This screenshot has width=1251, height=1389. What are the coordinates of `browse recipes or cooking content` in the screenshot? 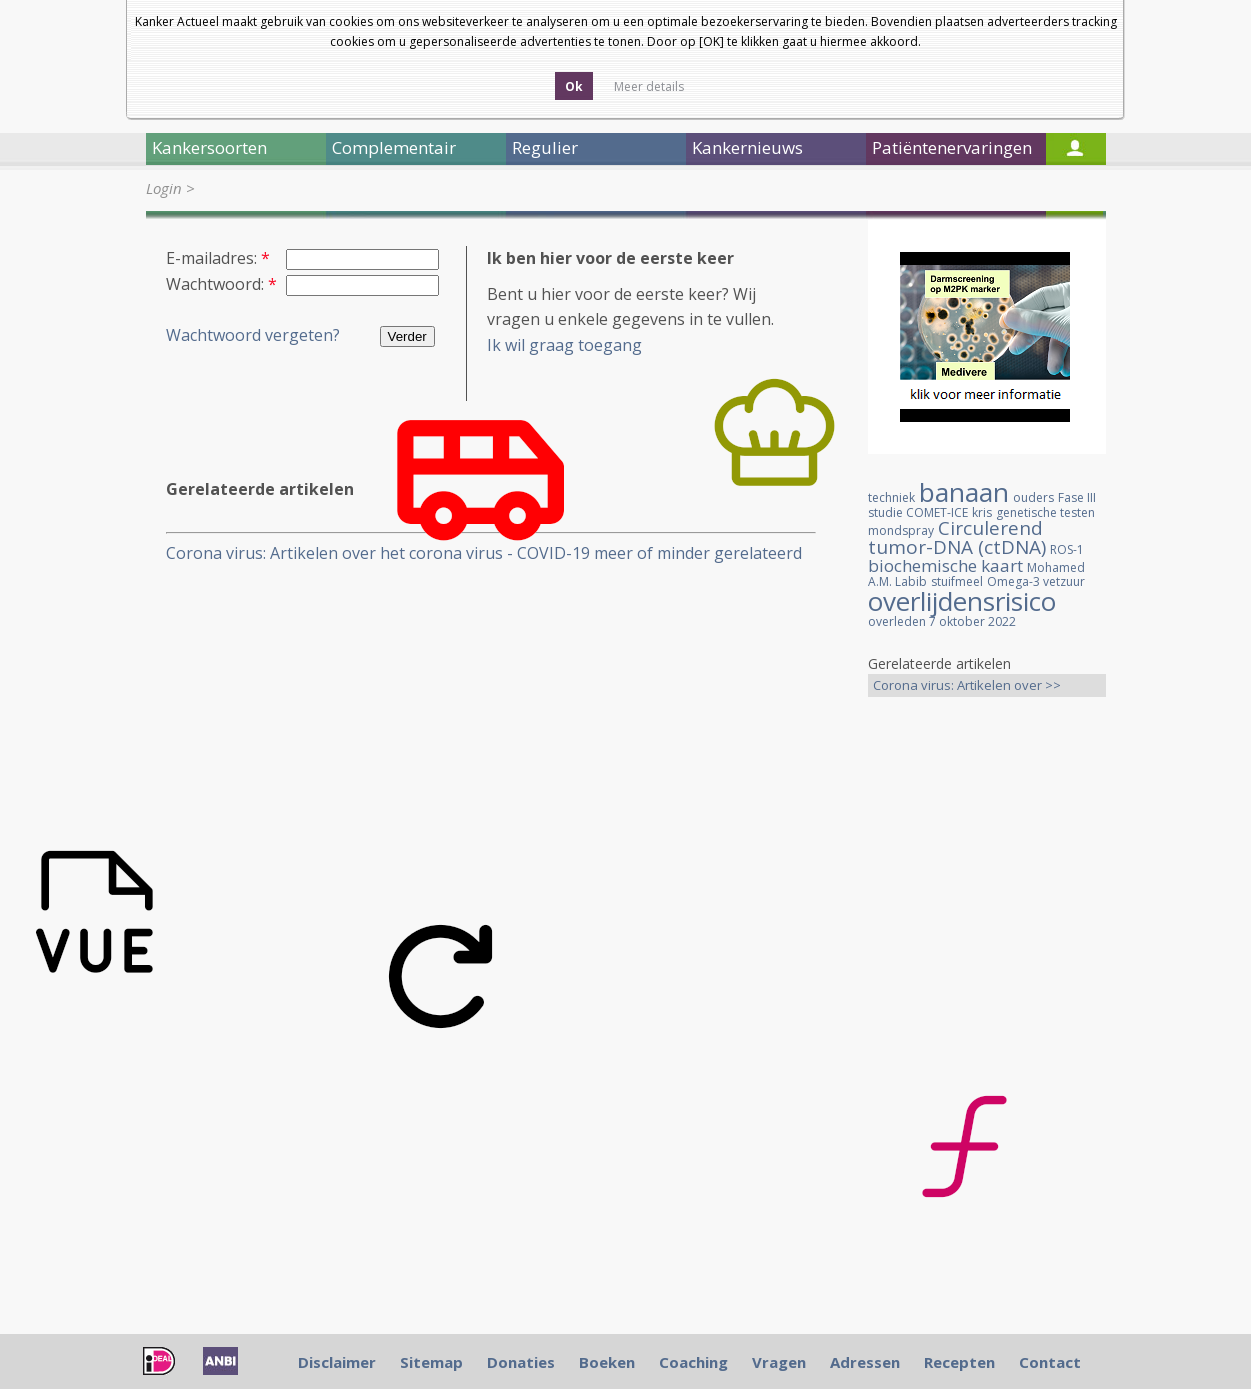 It's located at (774, 434).